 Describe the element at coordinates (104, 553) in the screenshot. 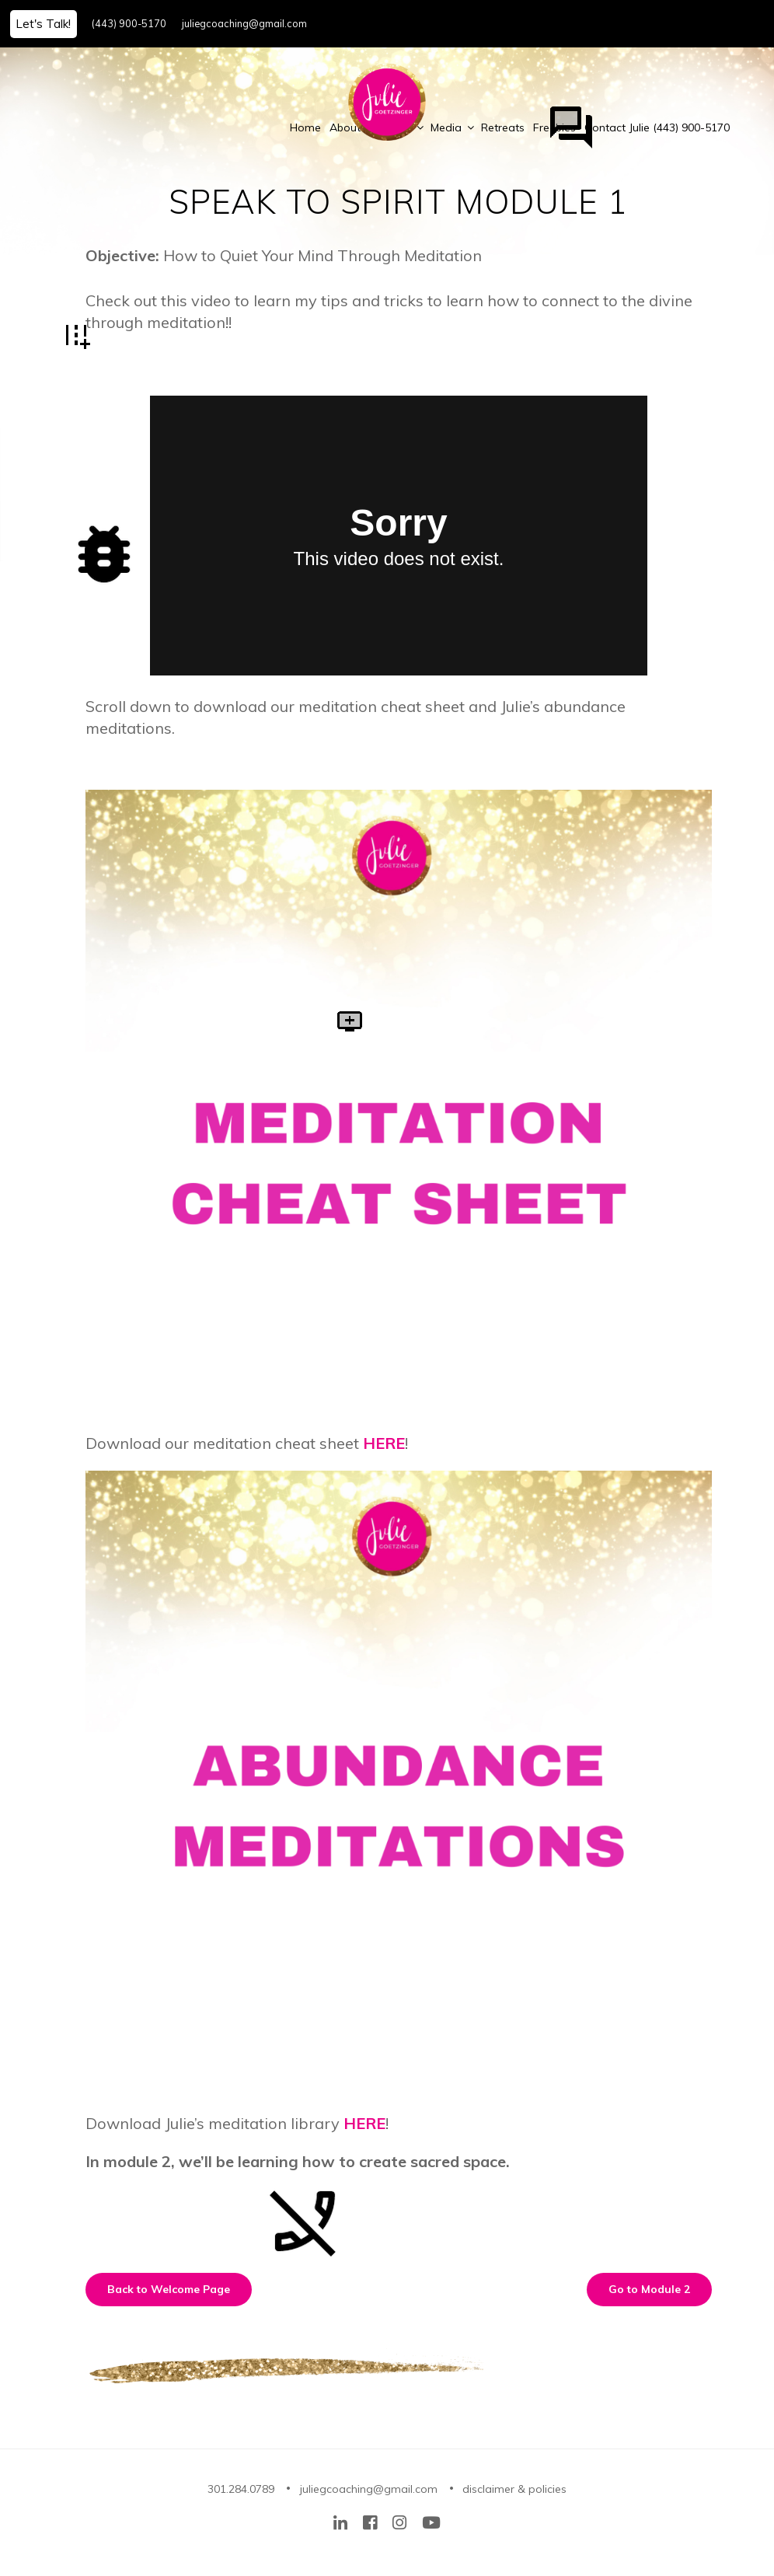

I see `report a bug or issue` at that location.